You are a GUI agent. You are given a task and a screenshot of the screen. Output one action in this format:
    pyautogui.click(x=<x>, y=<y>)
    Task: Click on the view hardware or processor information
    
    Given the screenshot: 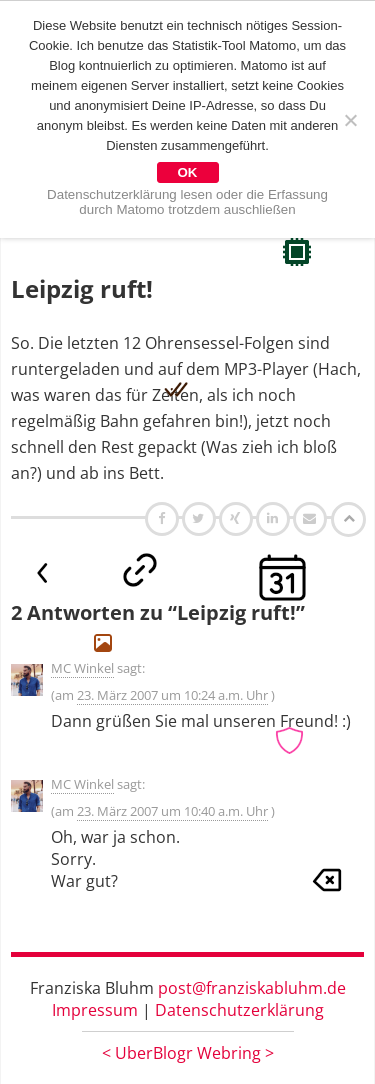 What is the action you would take?
    pyautogui.click(x=297, y=252)
    